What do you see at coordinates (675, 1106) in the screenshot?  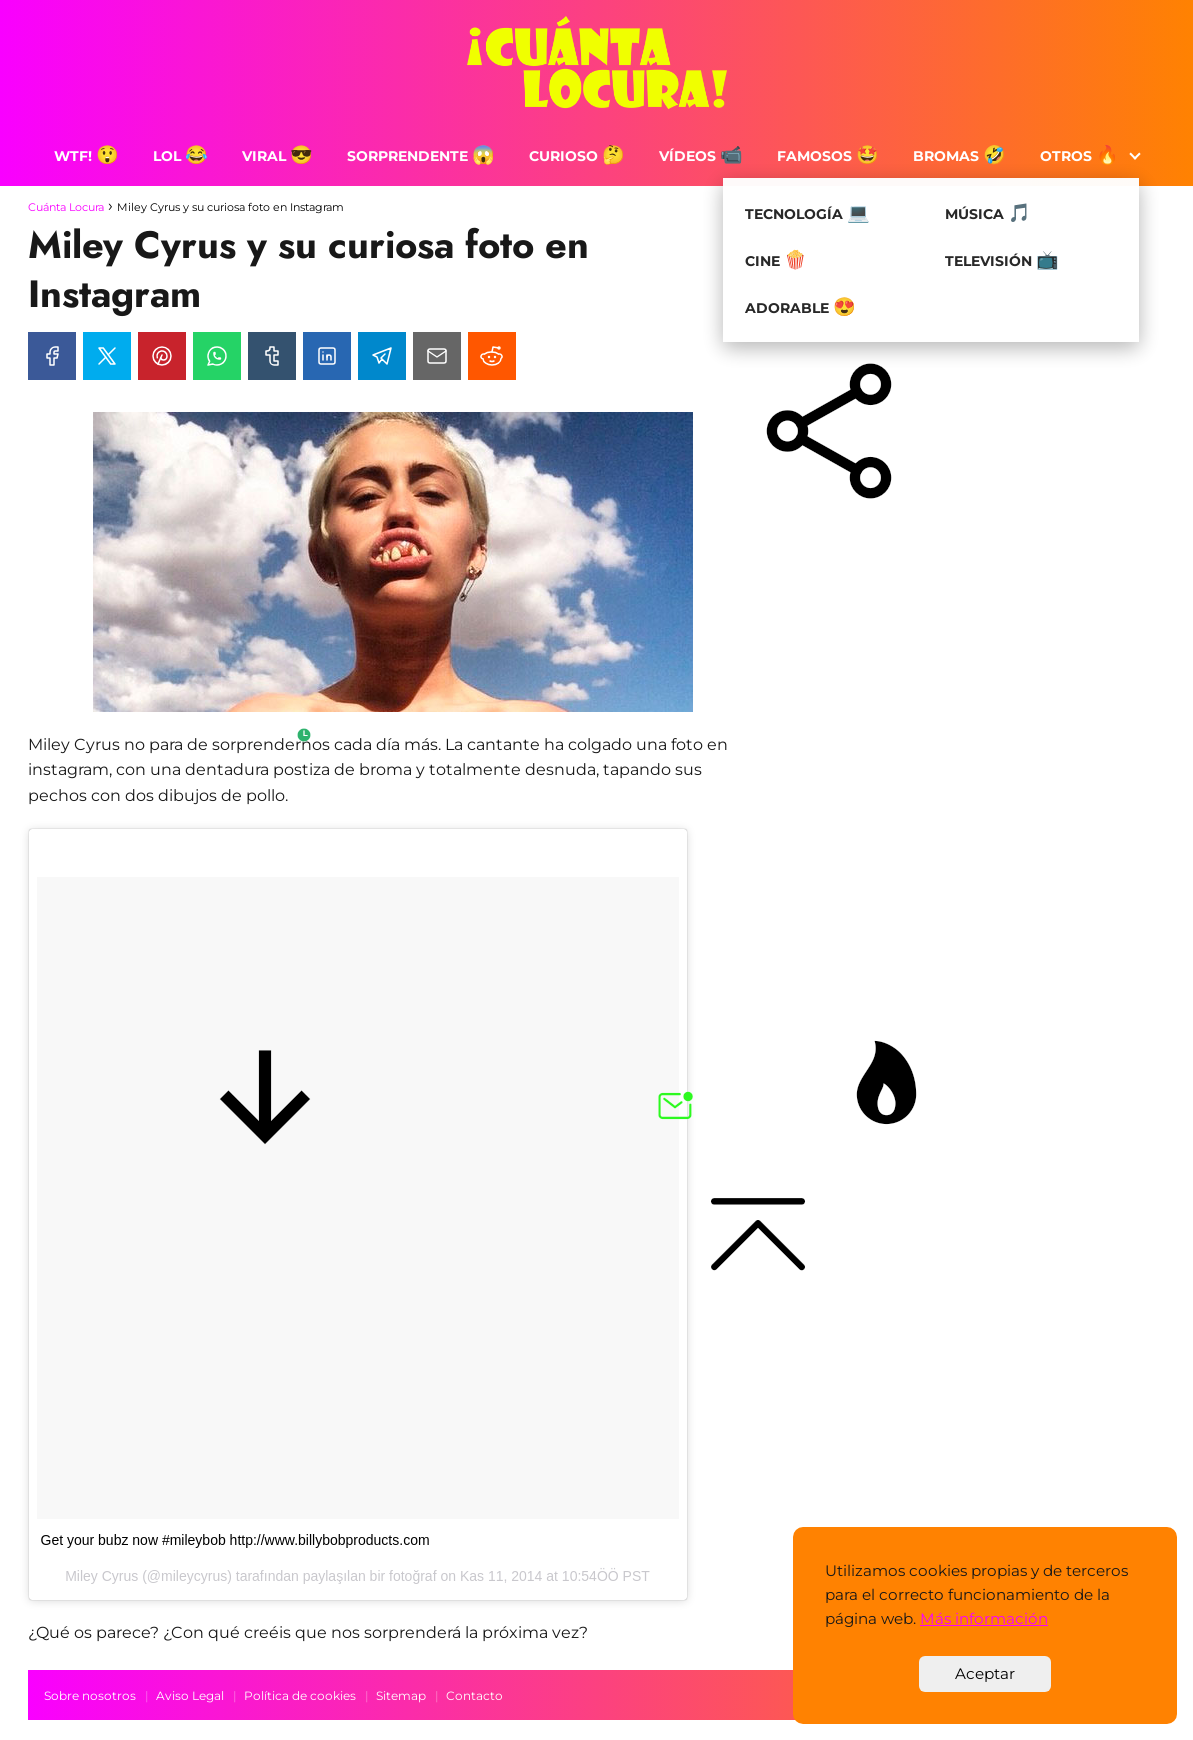 I see `indicates unread email in inbox` at bounding box center [675, 1106].